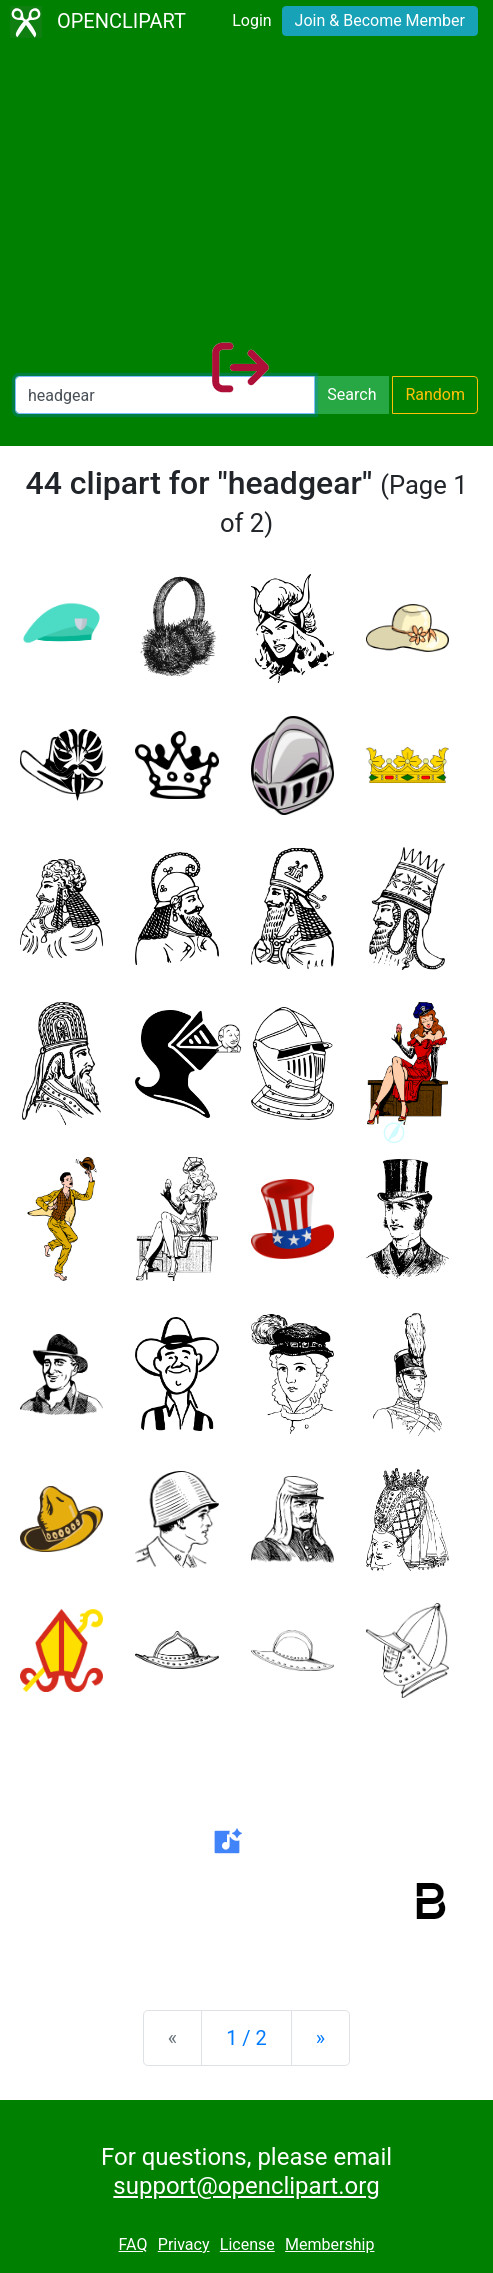 This screenshot has width=493, height=2273. I want to click on pied piper company logo, so click(394, 1132).